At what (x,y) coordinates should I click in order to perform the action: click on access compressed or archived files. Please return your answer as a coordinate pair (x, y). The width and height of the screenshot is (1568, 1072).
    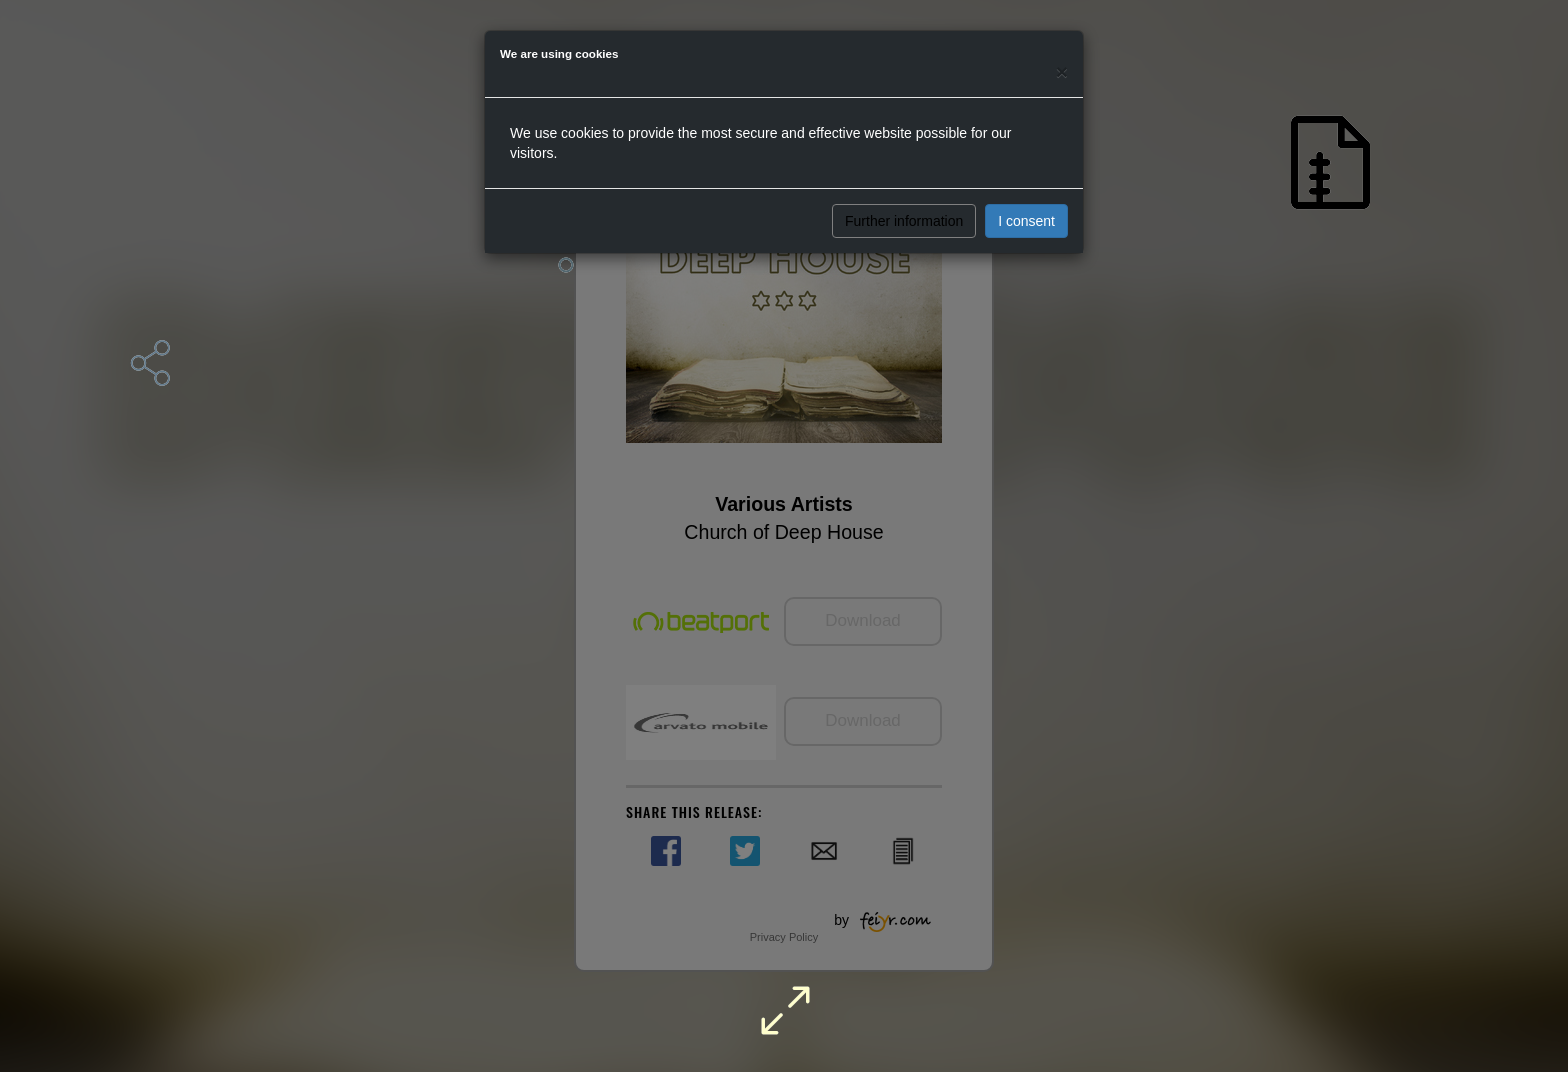
    Looking at the image, I should click on (1330, 162).